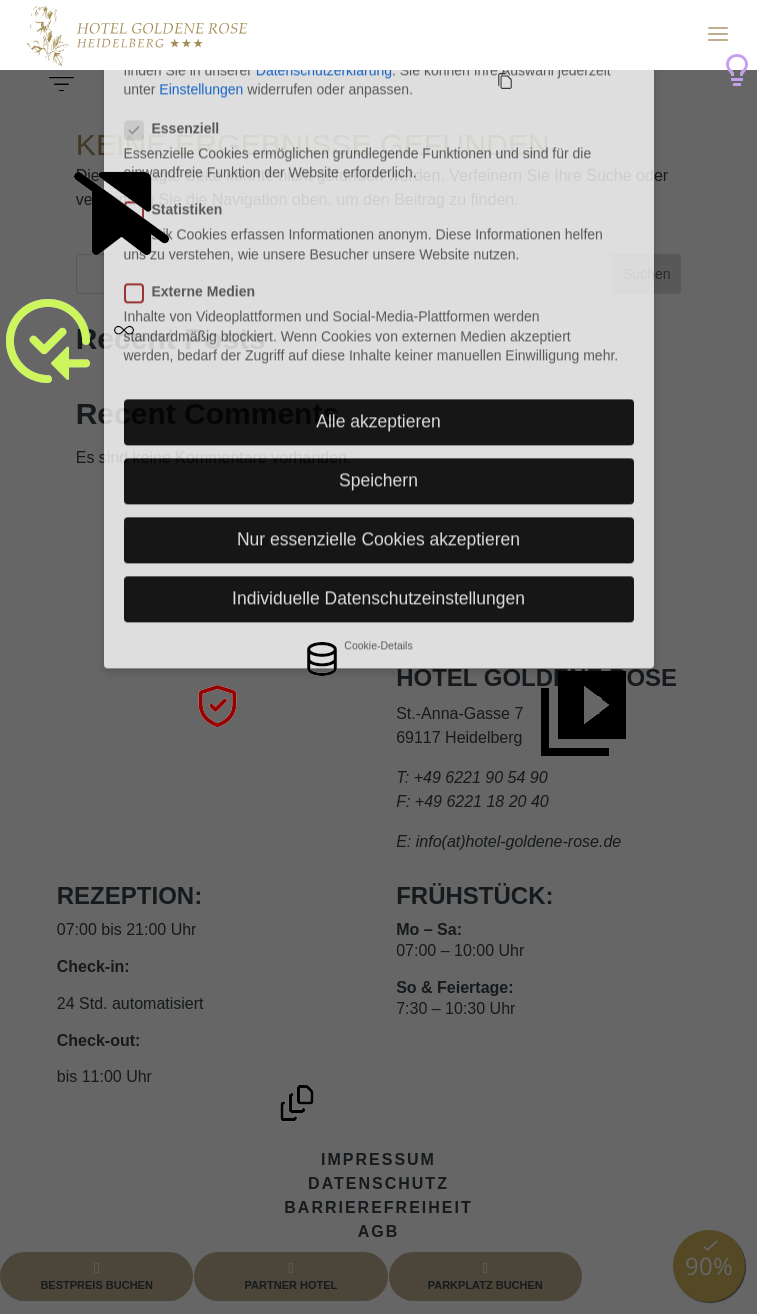 Image resolution: width=757 pixels, height=1314 pixels. Describe the element at coordinates (121, 213) in the screenshot. I see `remove from saved bookmarks` at that location.